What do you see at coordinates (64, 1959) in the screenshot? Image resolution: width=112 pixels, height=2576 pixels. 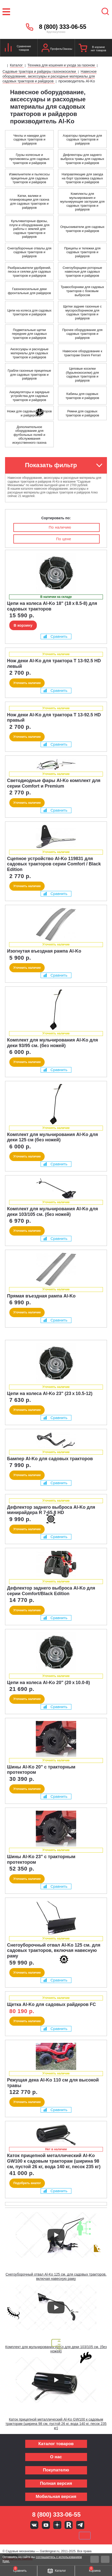 I see `settings for oil or fluid-related features` at bounding box center [64, 1959].